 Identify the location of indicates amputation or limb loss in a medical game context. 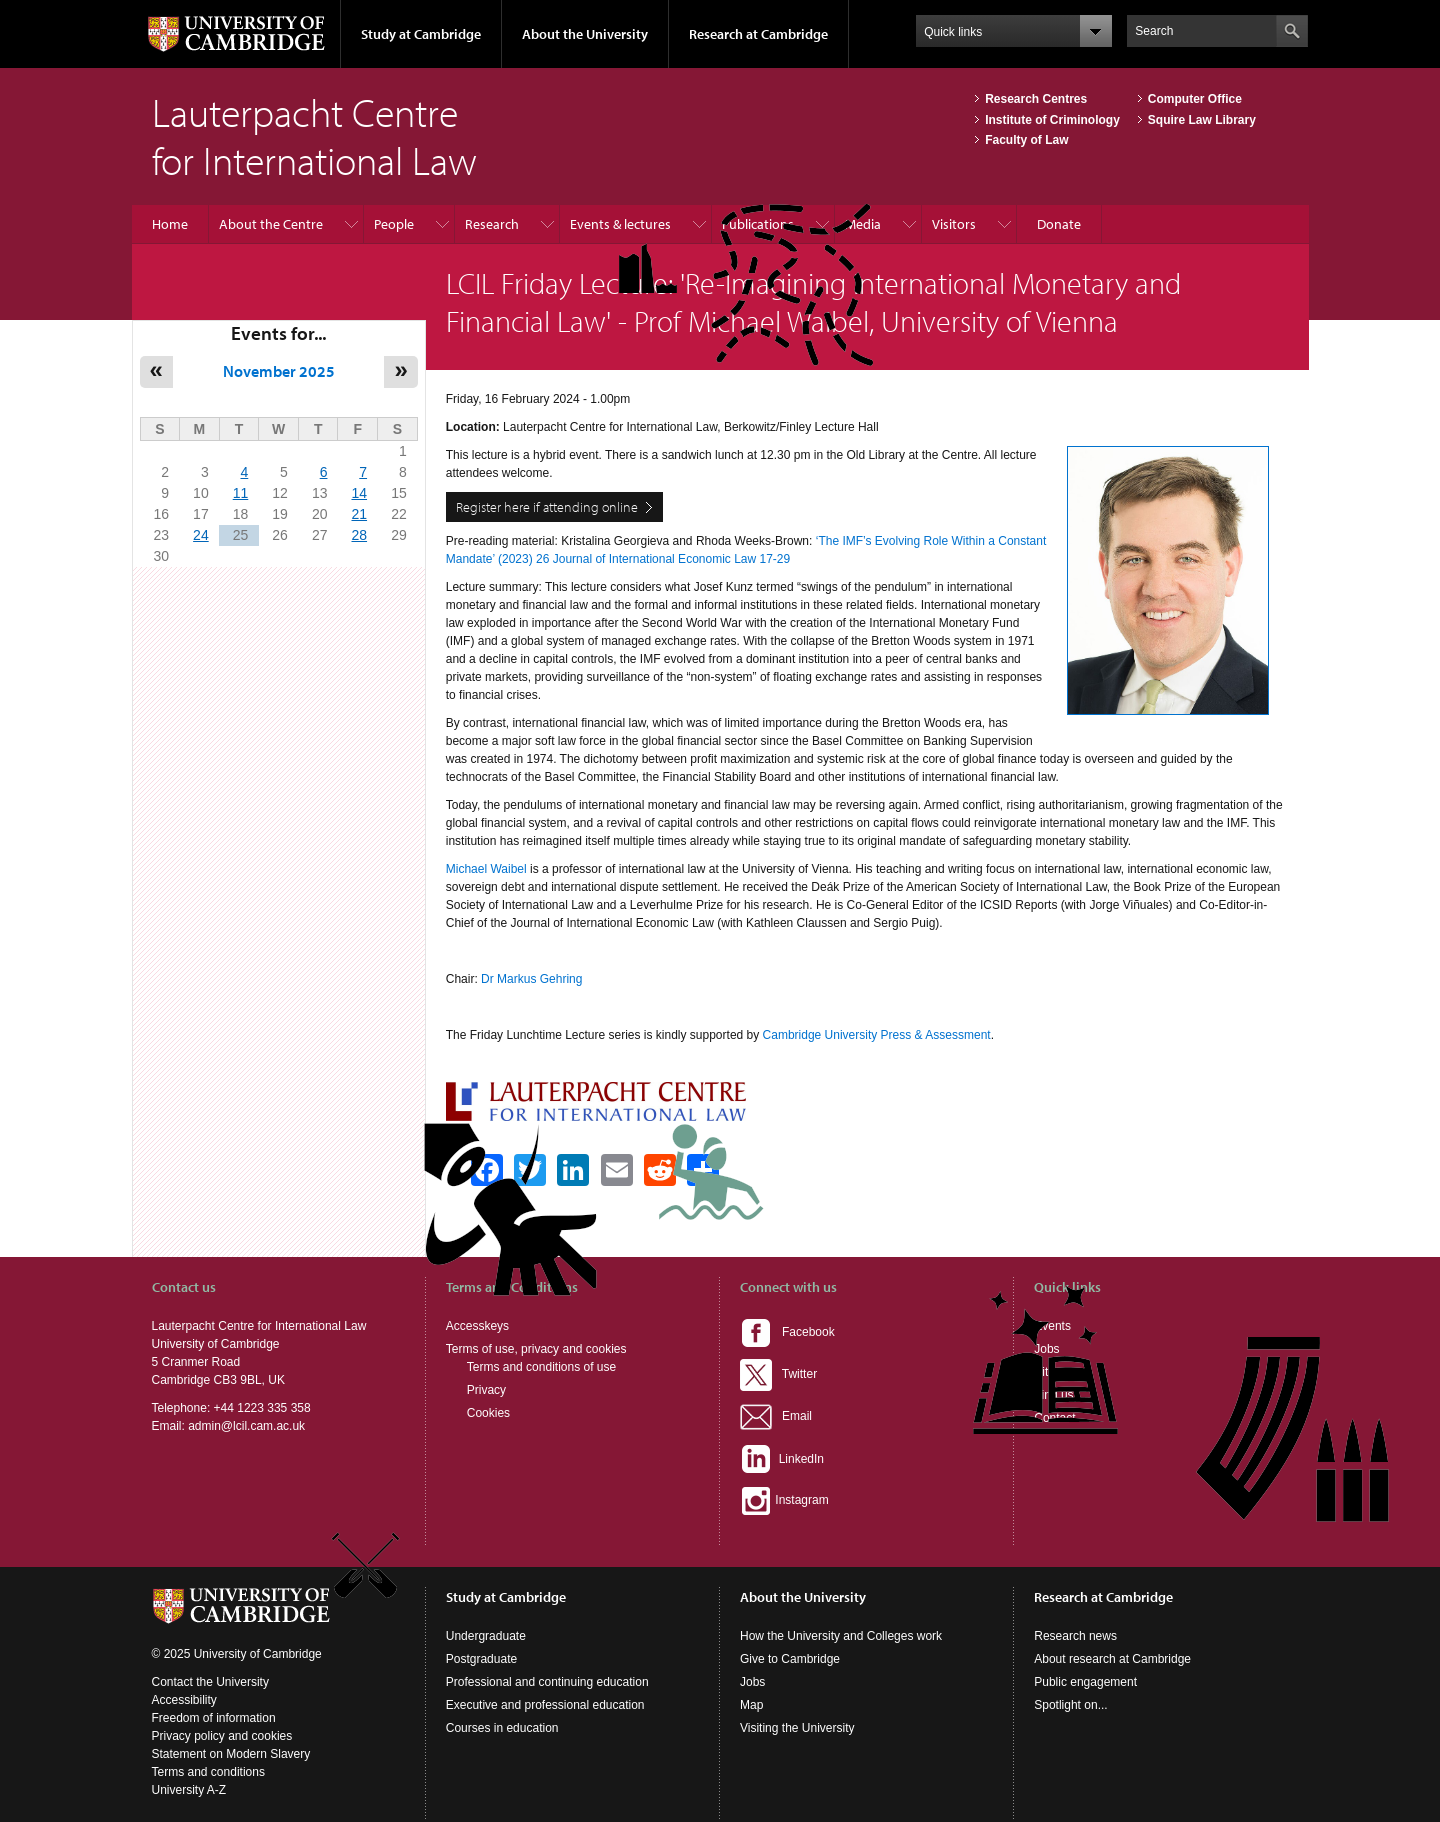
(510, 1209).